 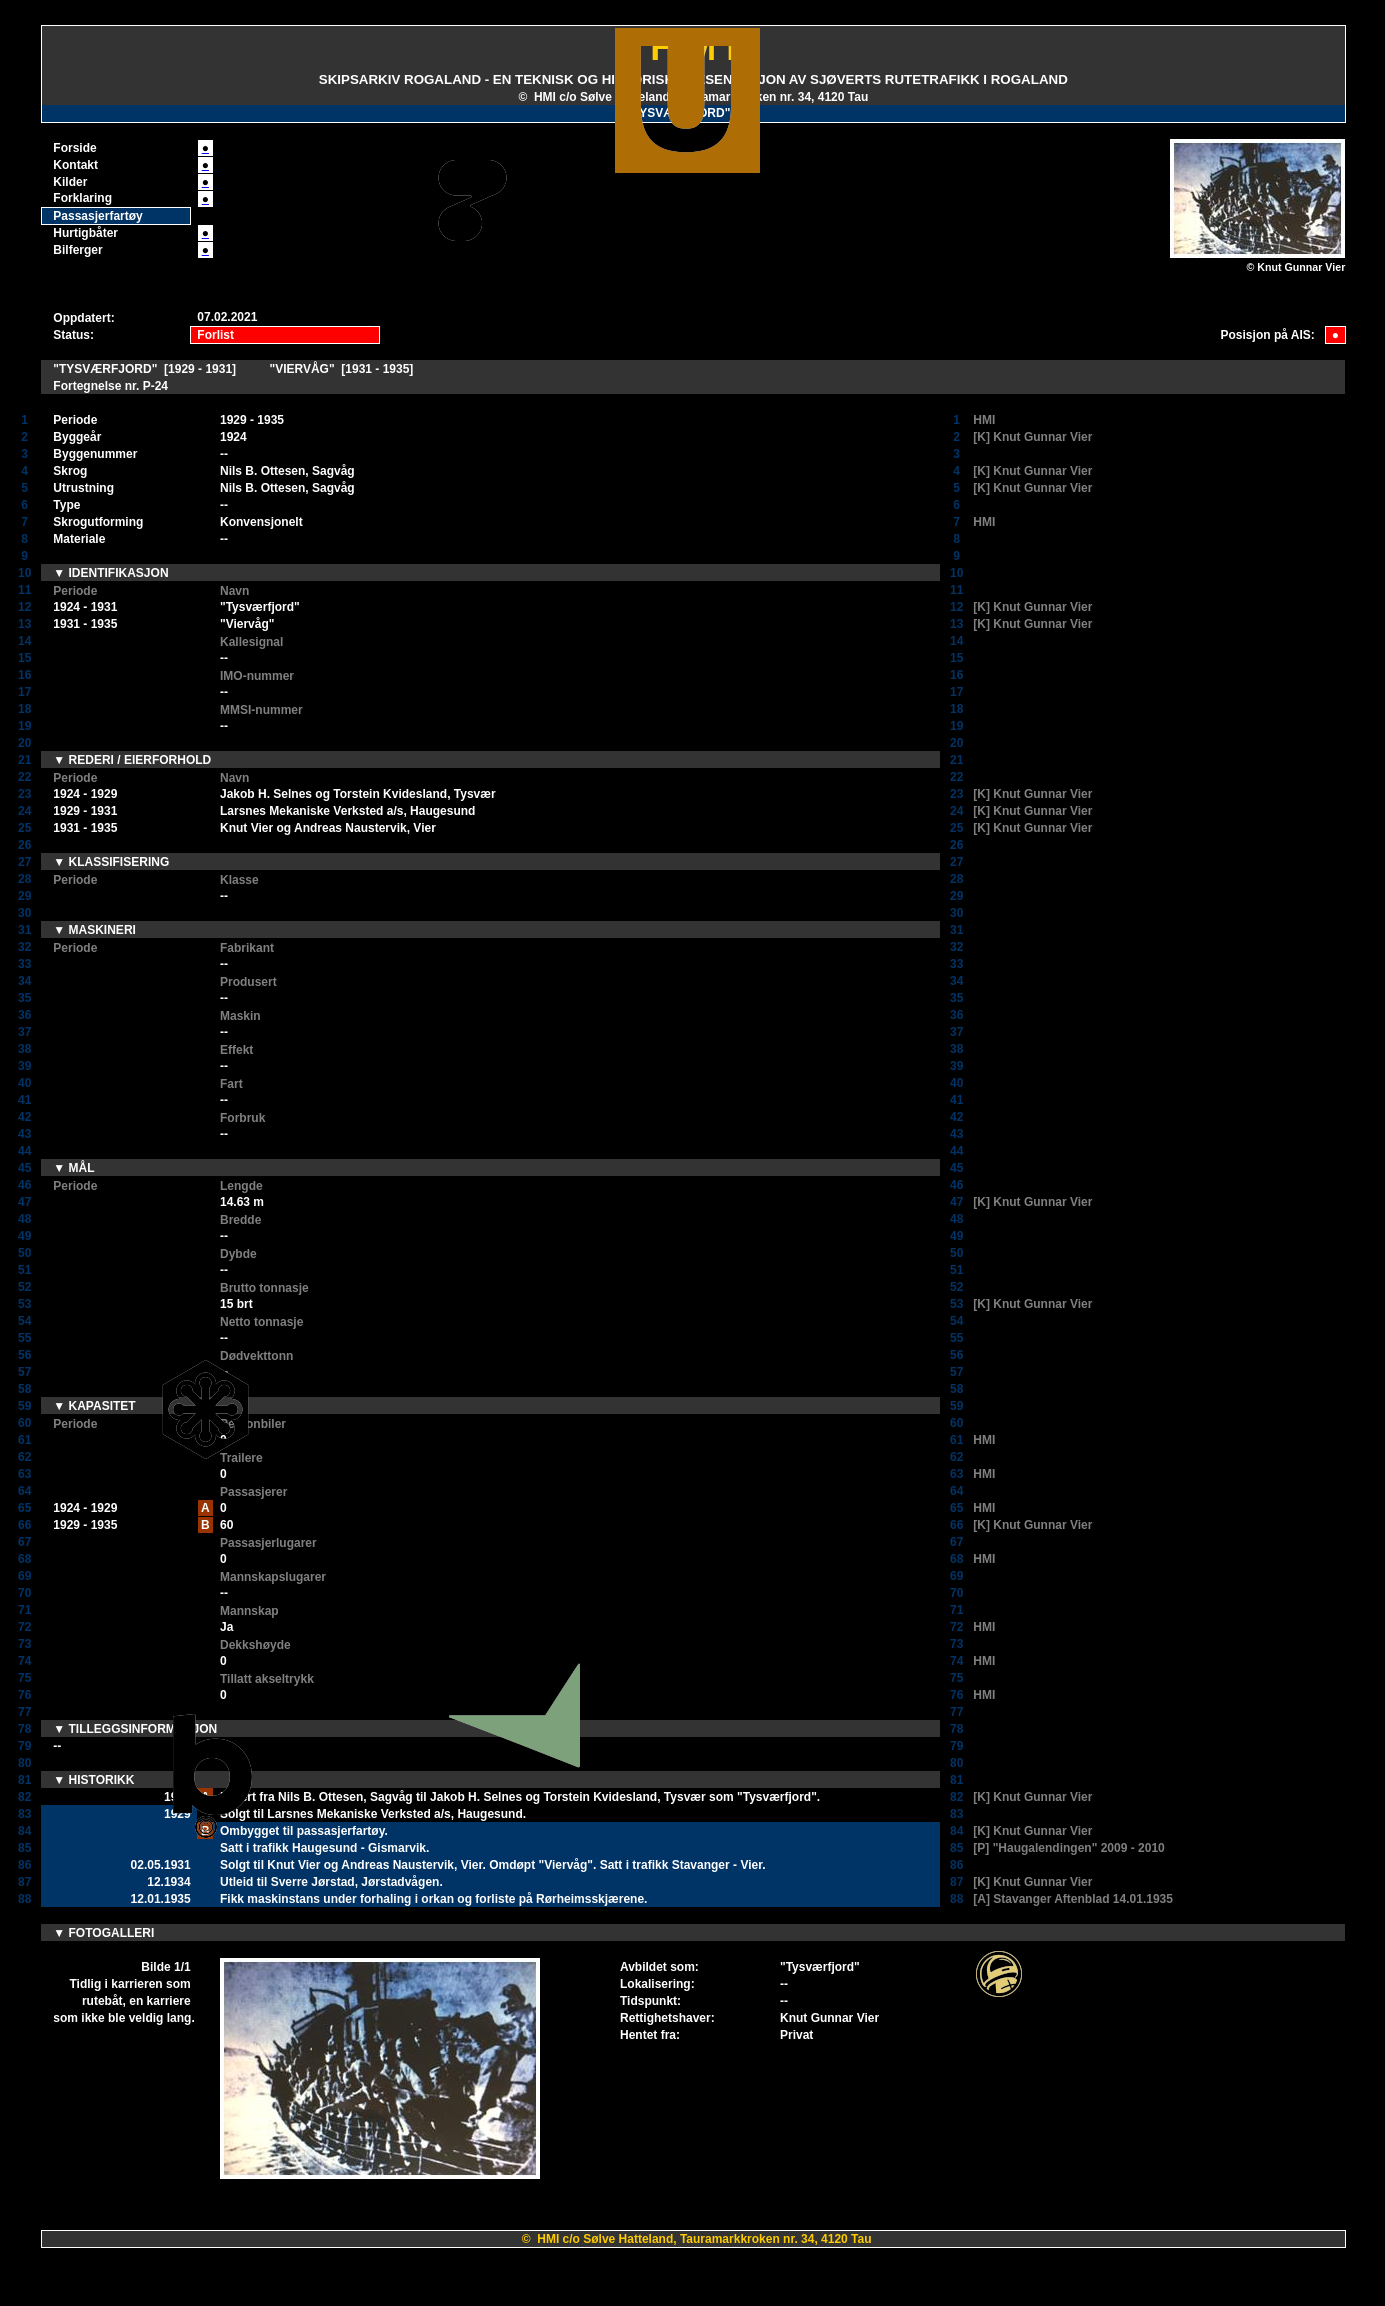 What do you see at coordinates (212, 1764) in the screenshot?
I see `bricks website builder logo` at bounding box center [212, 1764].